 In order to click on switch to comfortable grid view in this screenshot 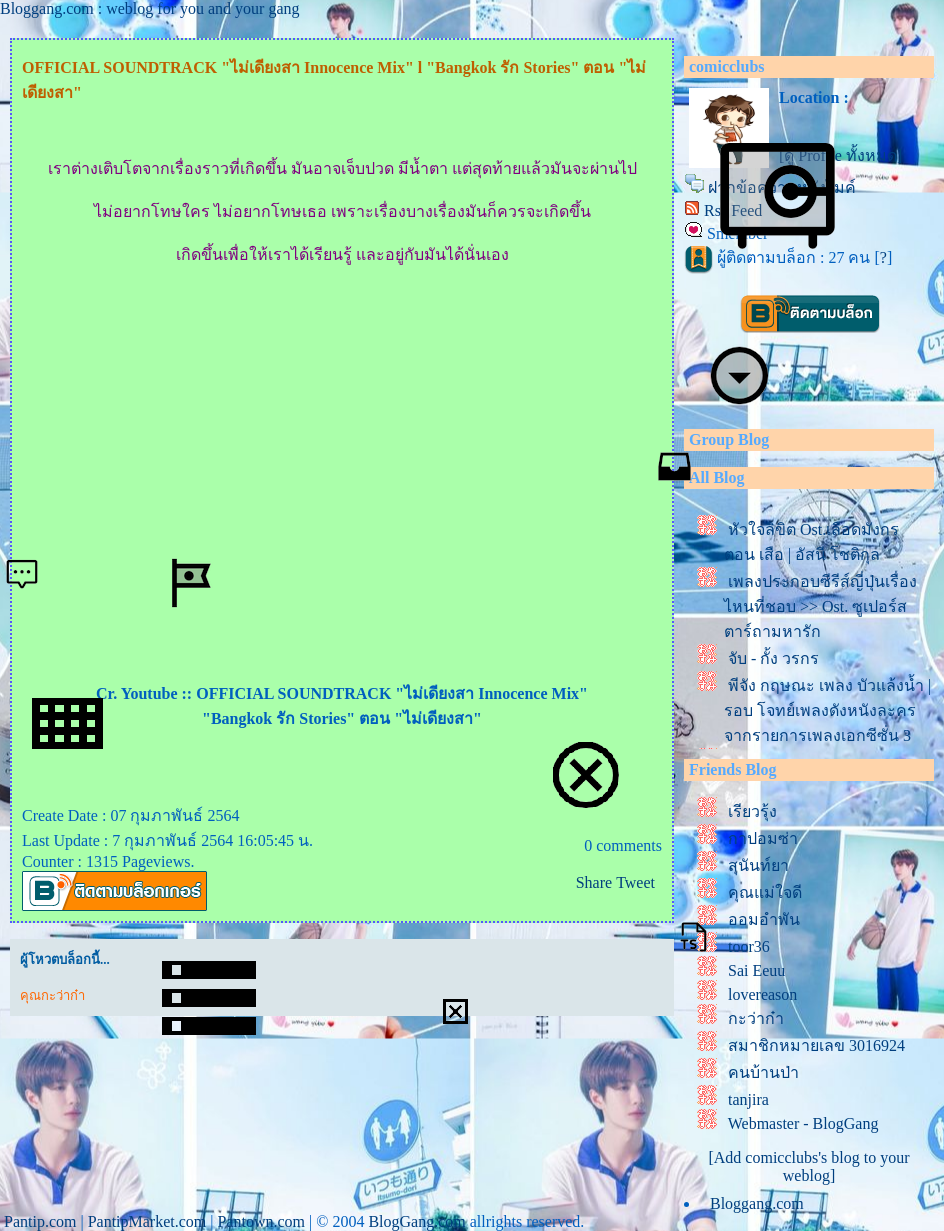, I will do `click(65, 723)`.